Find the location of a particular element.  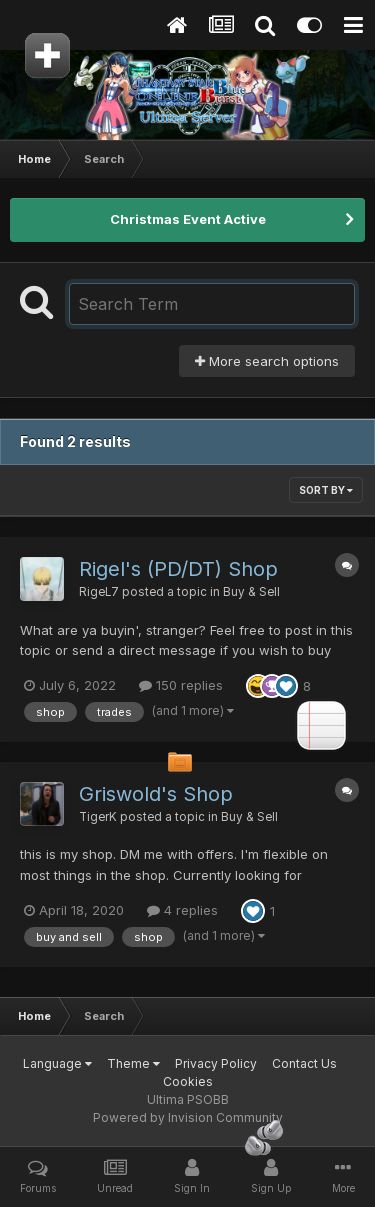

open the text editor app is located at coordinates (321, 725).